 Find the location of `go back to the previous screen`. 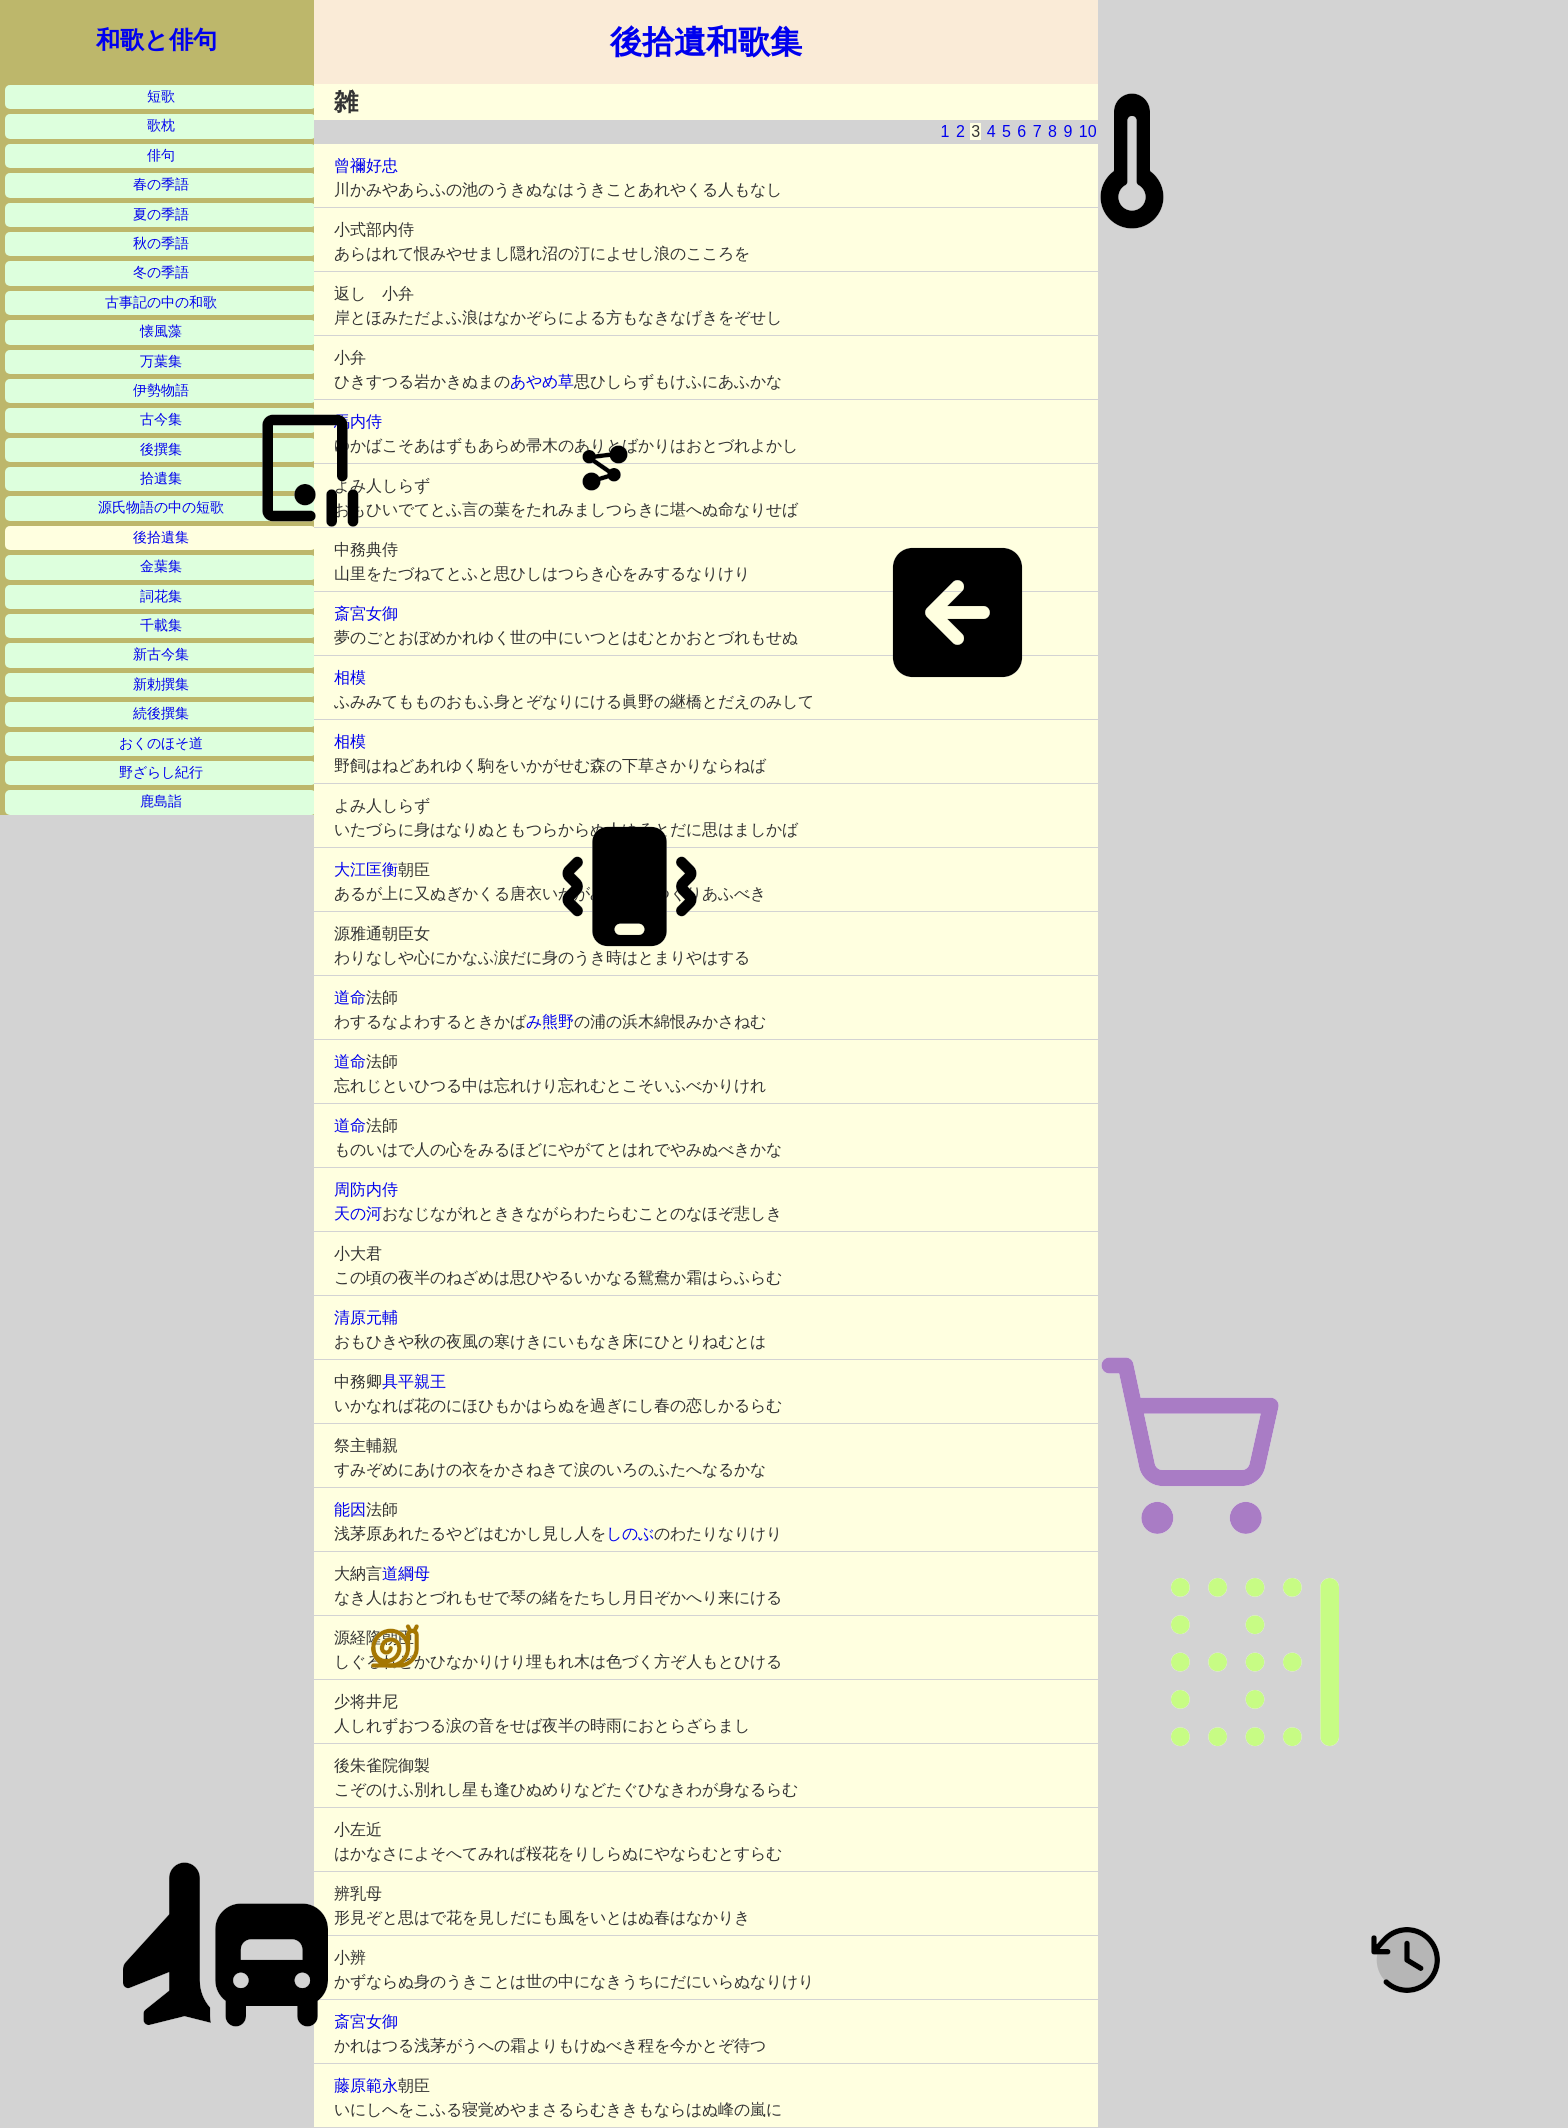

go back to the previous screen is located at coordinates (957, 612).